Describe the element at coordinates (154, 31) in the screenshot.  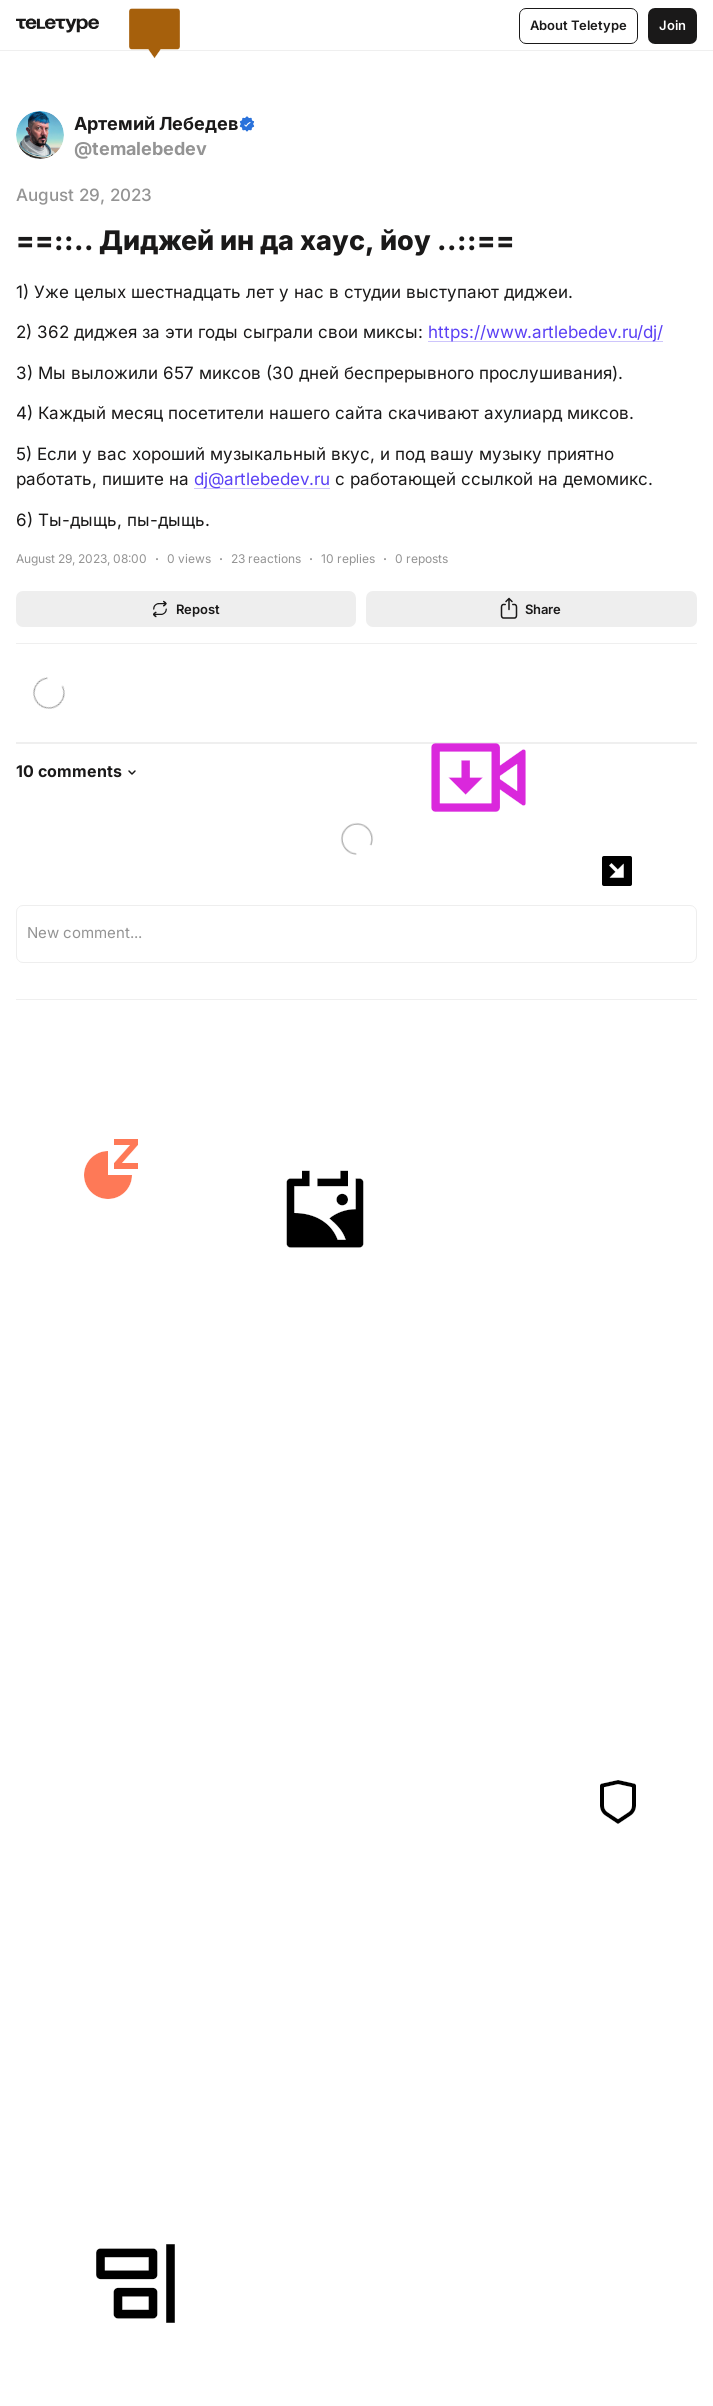
I see `open chat or messaging` at that location.